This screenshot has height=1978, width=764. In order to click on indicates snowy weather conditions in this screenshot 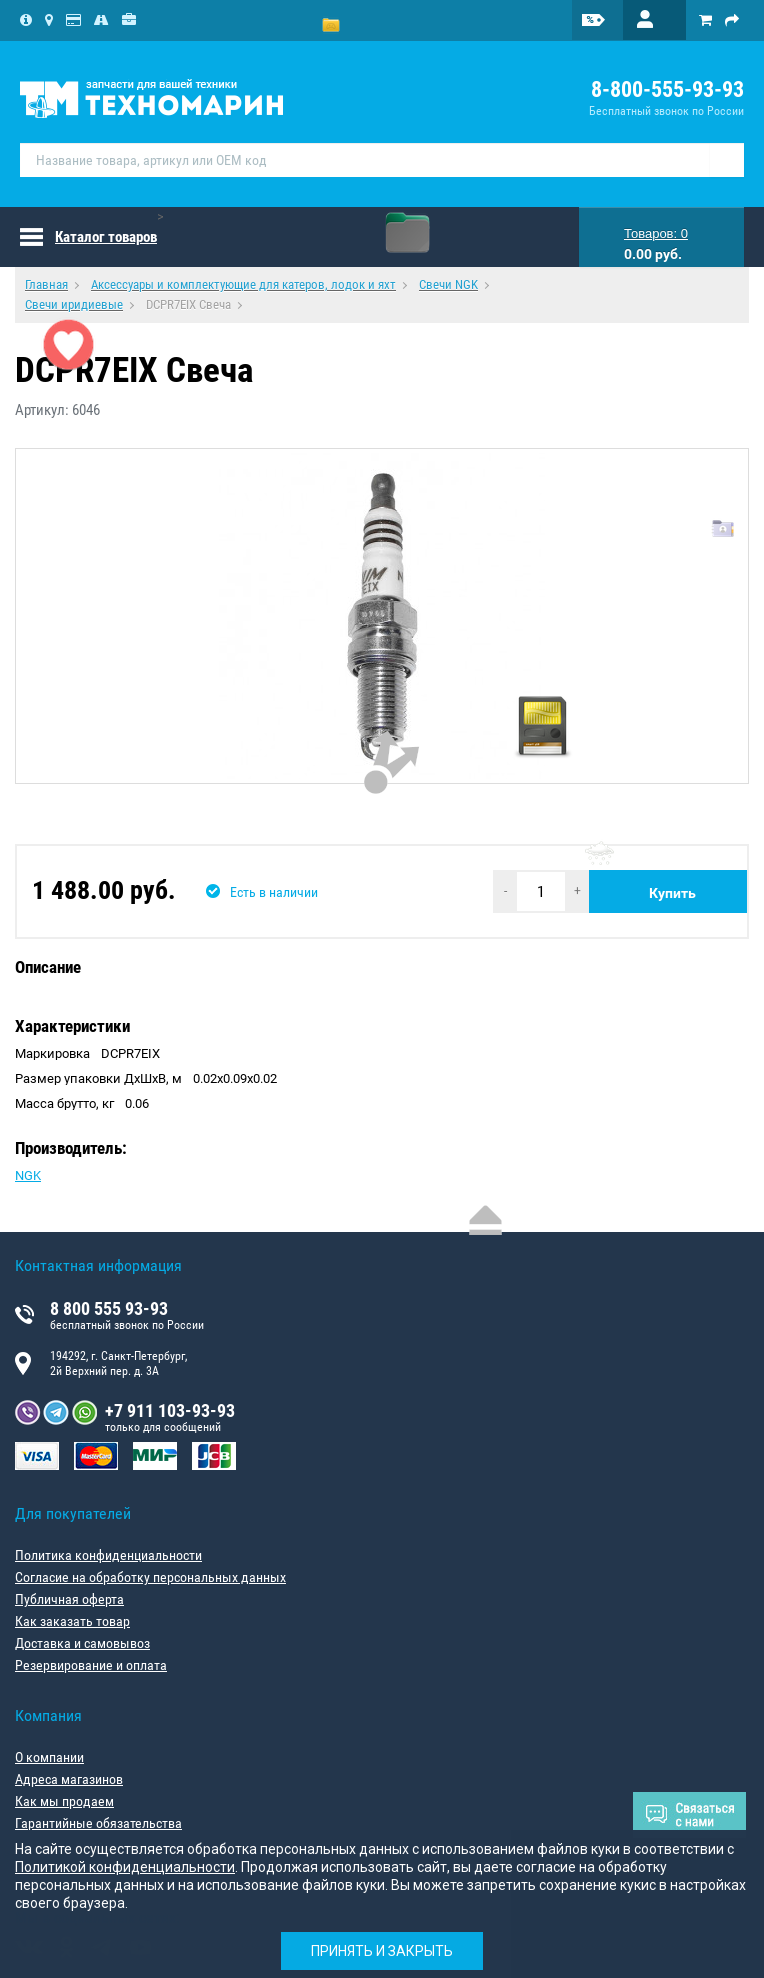, I will do `click(599, 850)`.